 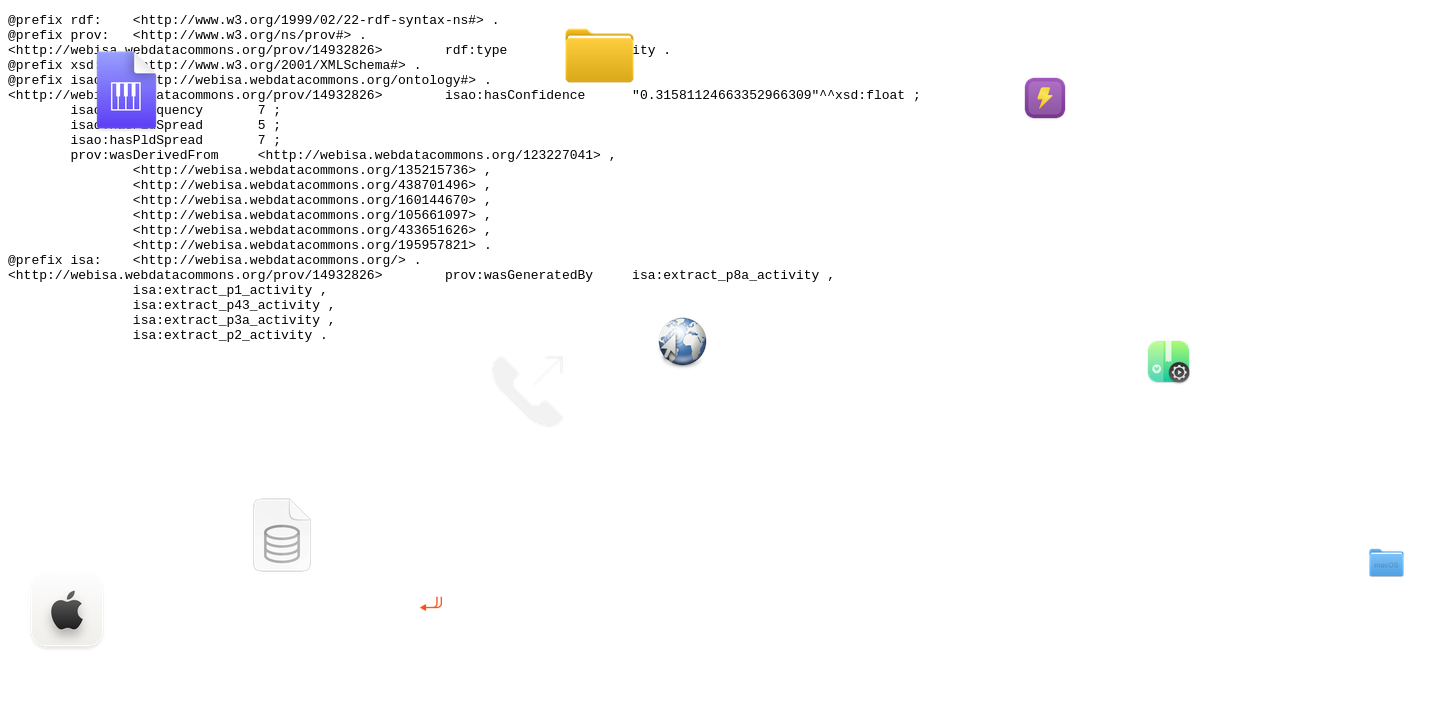 I want to click on access macOS system files and folders, so click(x=1386, y=562).